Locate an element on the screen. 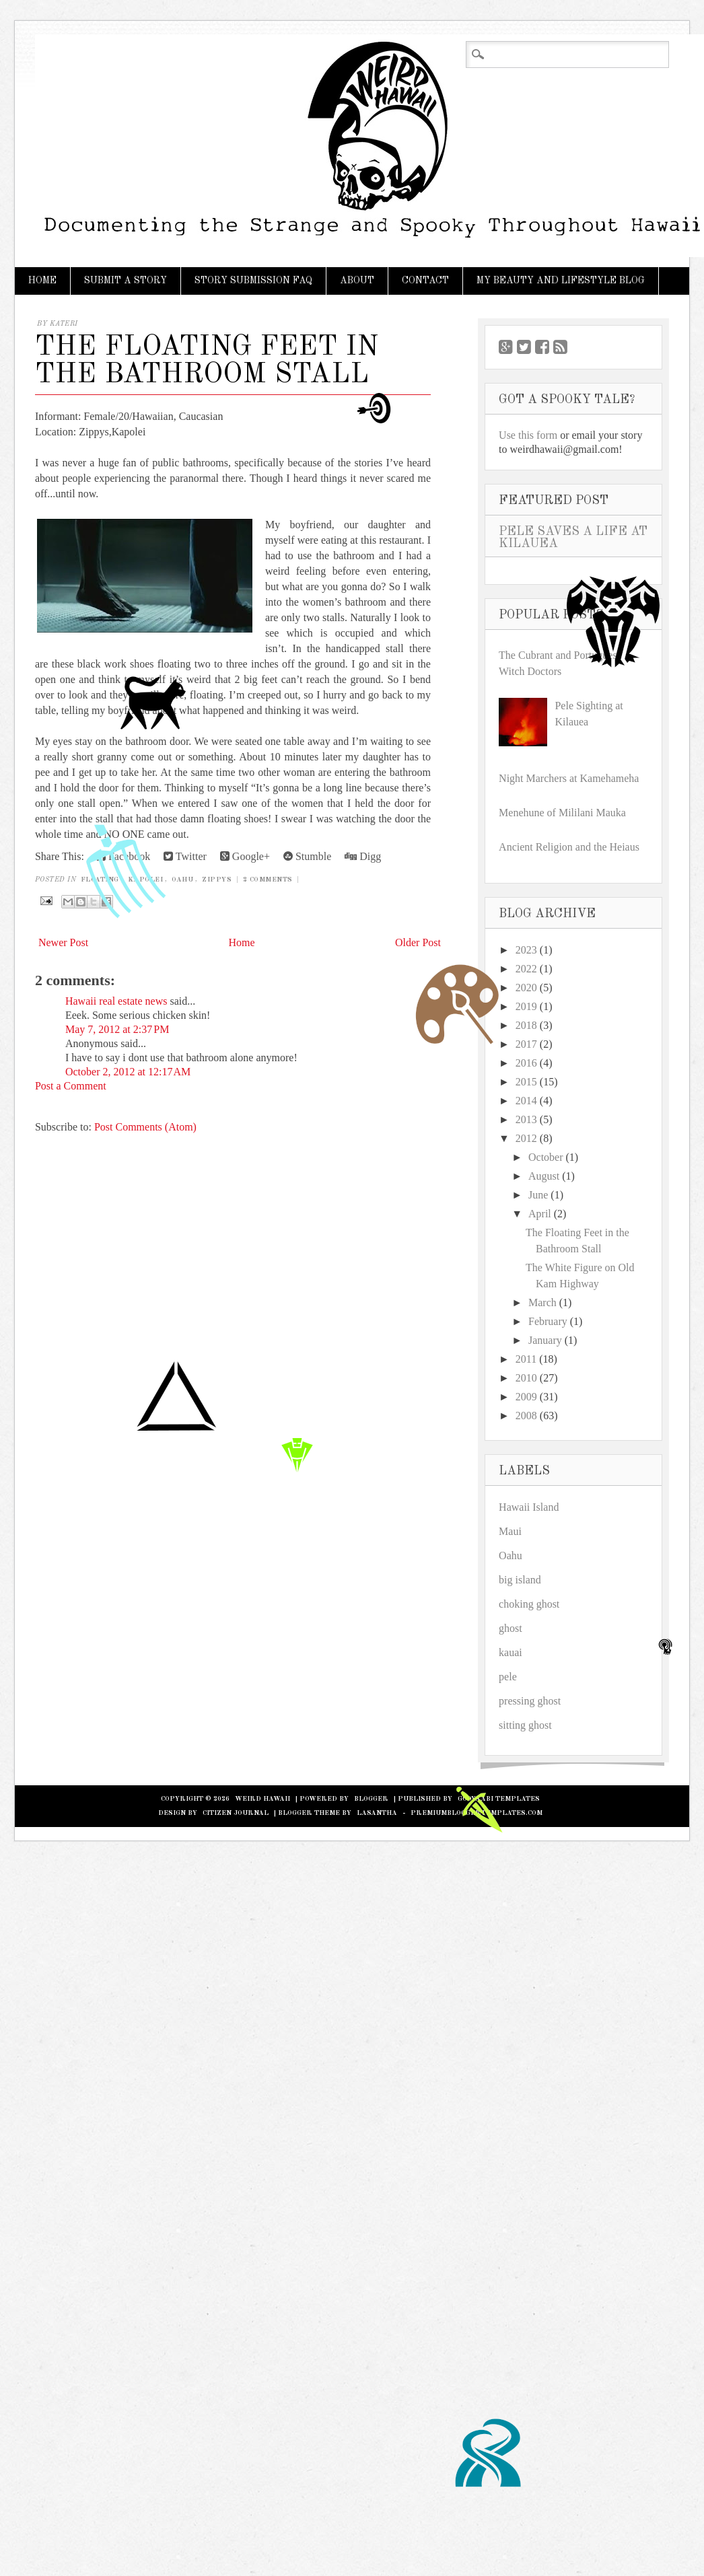  select gargoyle character or unit is located at coordinates (613, 622).